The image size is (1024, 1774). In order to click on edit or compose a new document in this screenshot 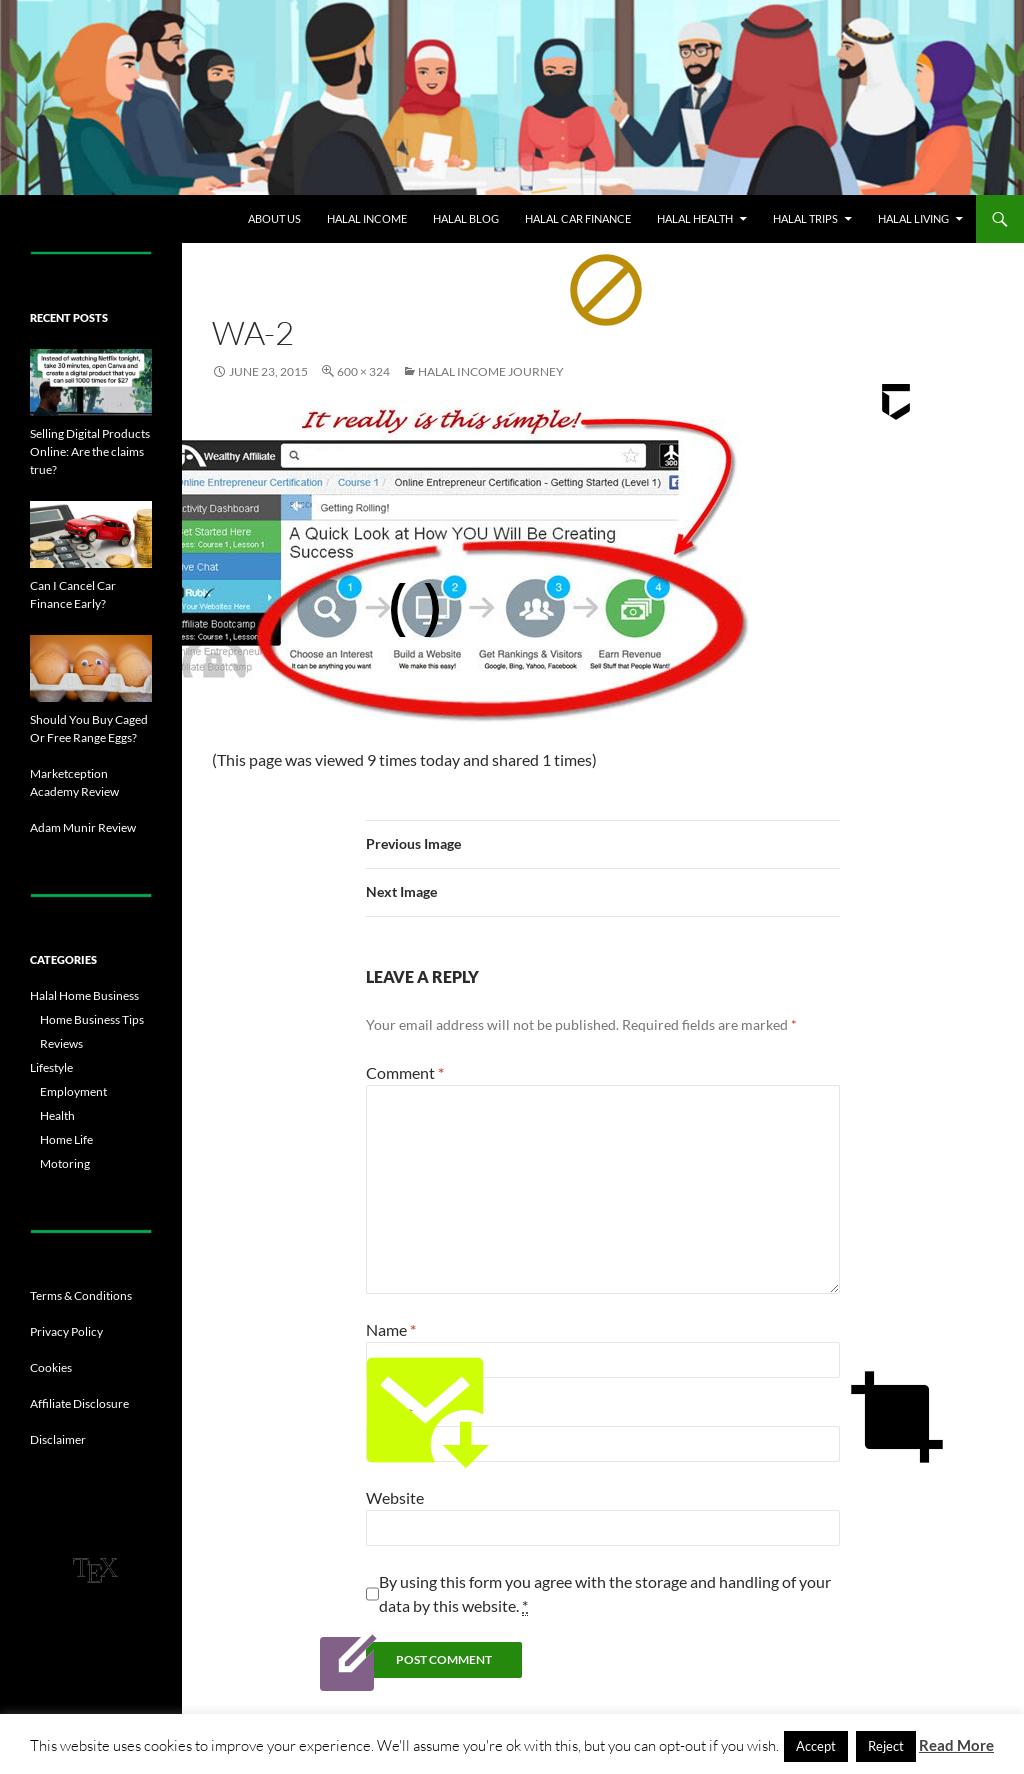, I will do `click(347, 1664)`.